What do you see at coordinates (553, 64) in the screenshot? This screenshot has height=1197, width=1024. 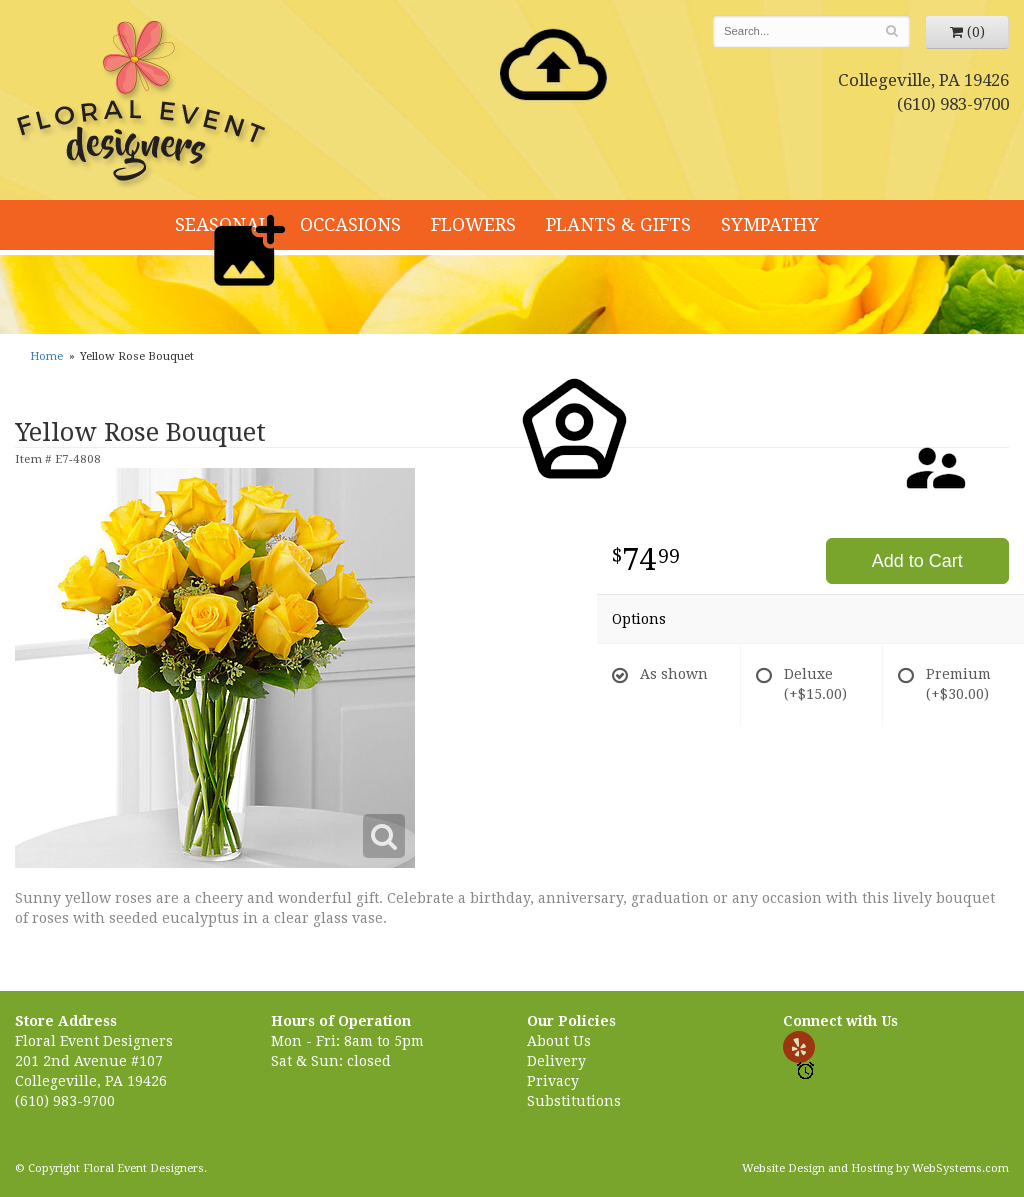 I see `upload files to cloud storage` at bounding box center [553, 64].